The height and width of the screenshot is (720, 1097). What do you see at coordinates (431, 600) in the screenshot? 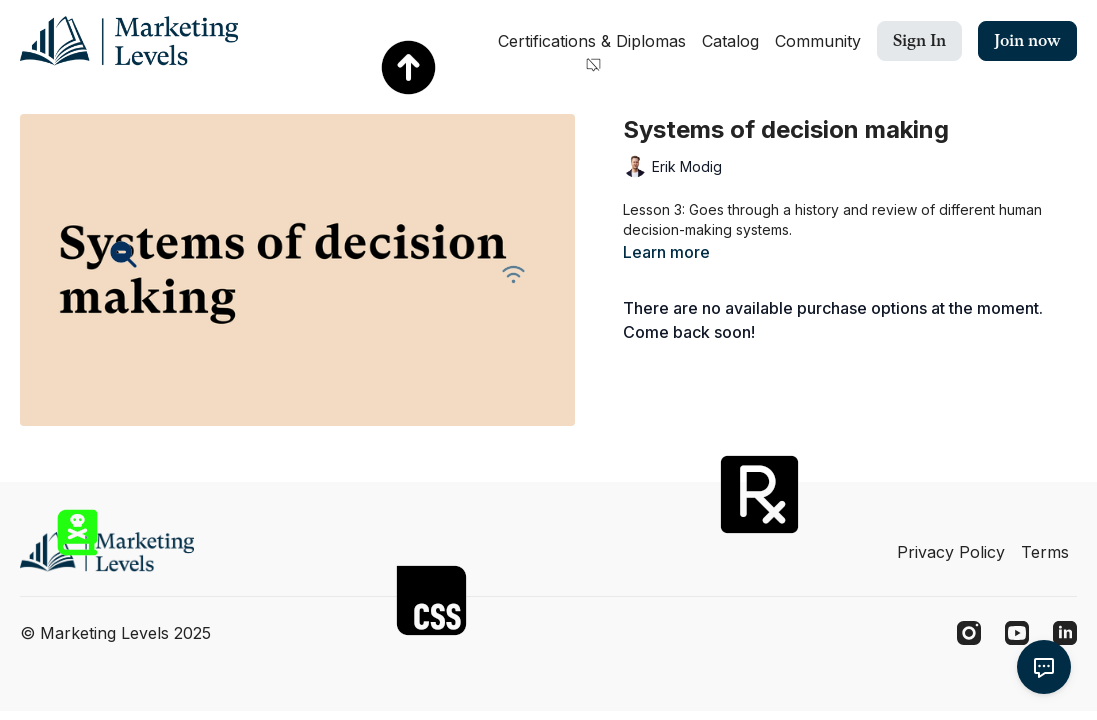
I see `CSS programming language logo` at bounding box center [431, 600].